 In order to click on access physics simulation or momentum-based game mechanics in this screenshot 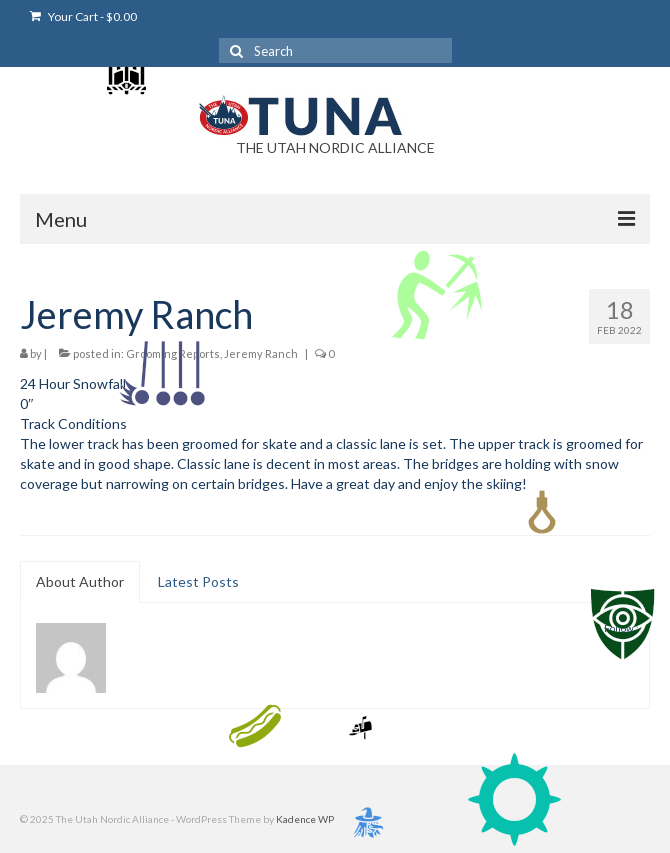, I will do `click(162, 384)`.